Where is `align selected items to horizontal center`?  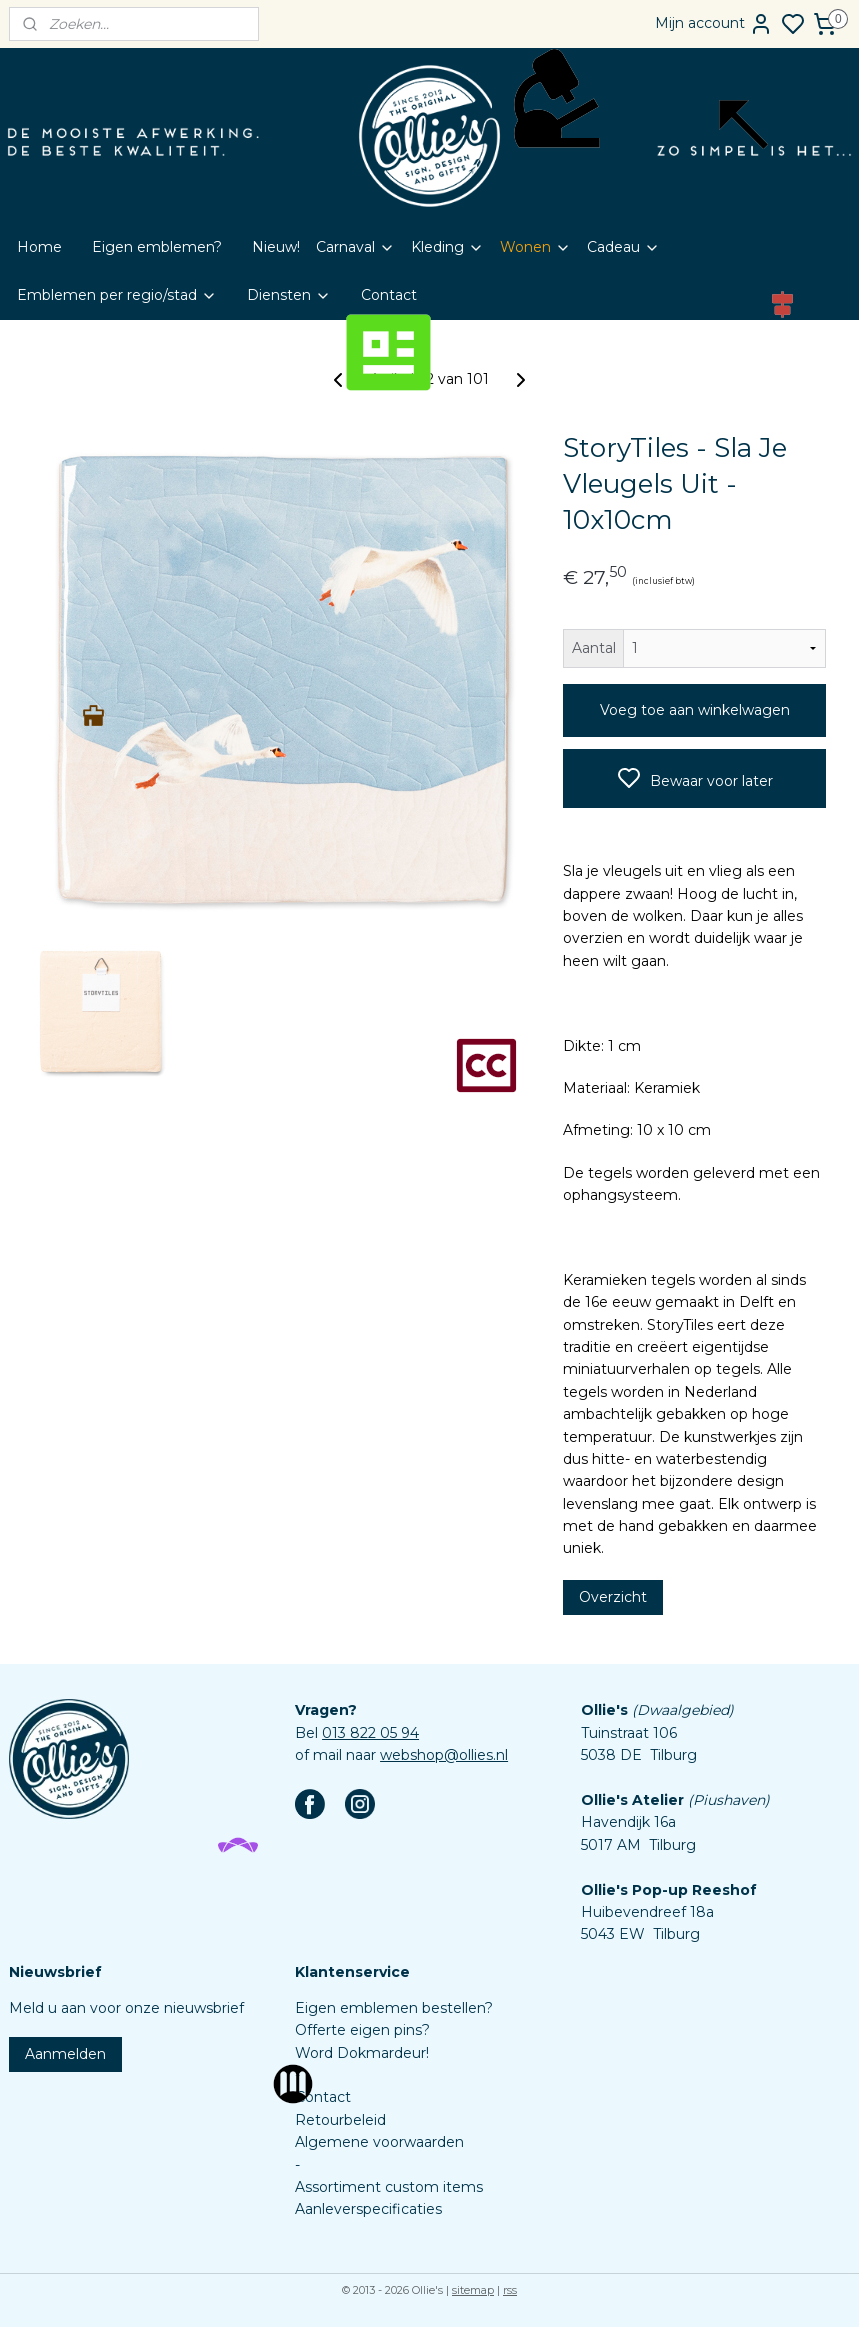 align selected items to horizontal center is located at coordinates (782, 304).